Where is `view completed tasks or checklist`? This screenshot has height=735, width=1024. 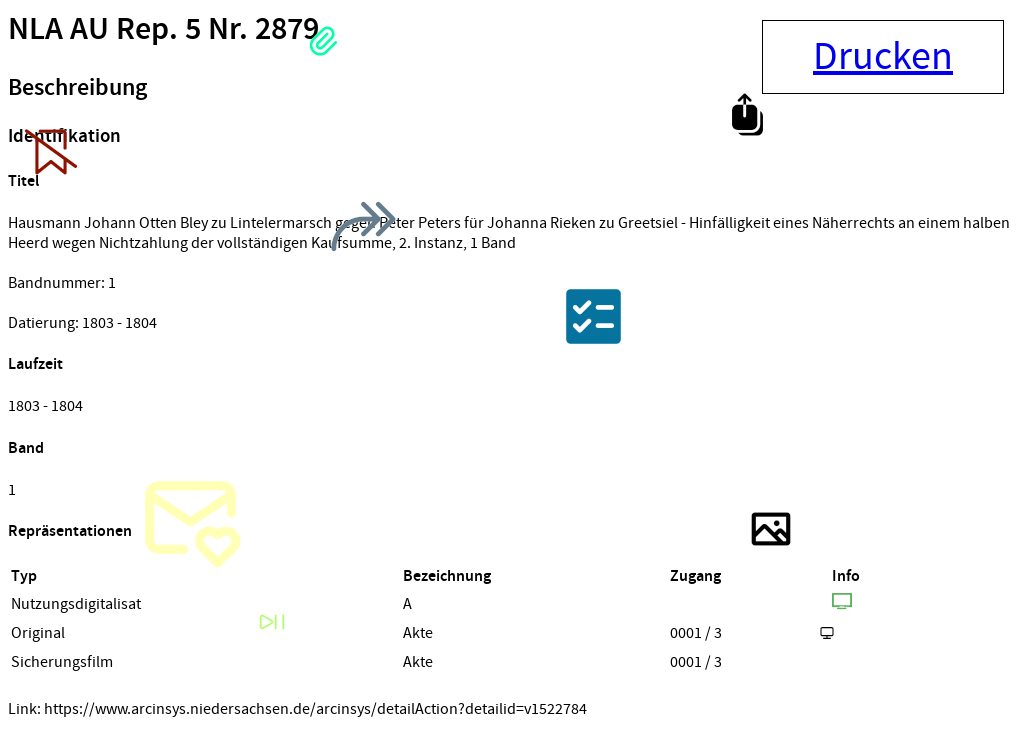
view completed tasks or checklist is located at coordinates (593, 316).